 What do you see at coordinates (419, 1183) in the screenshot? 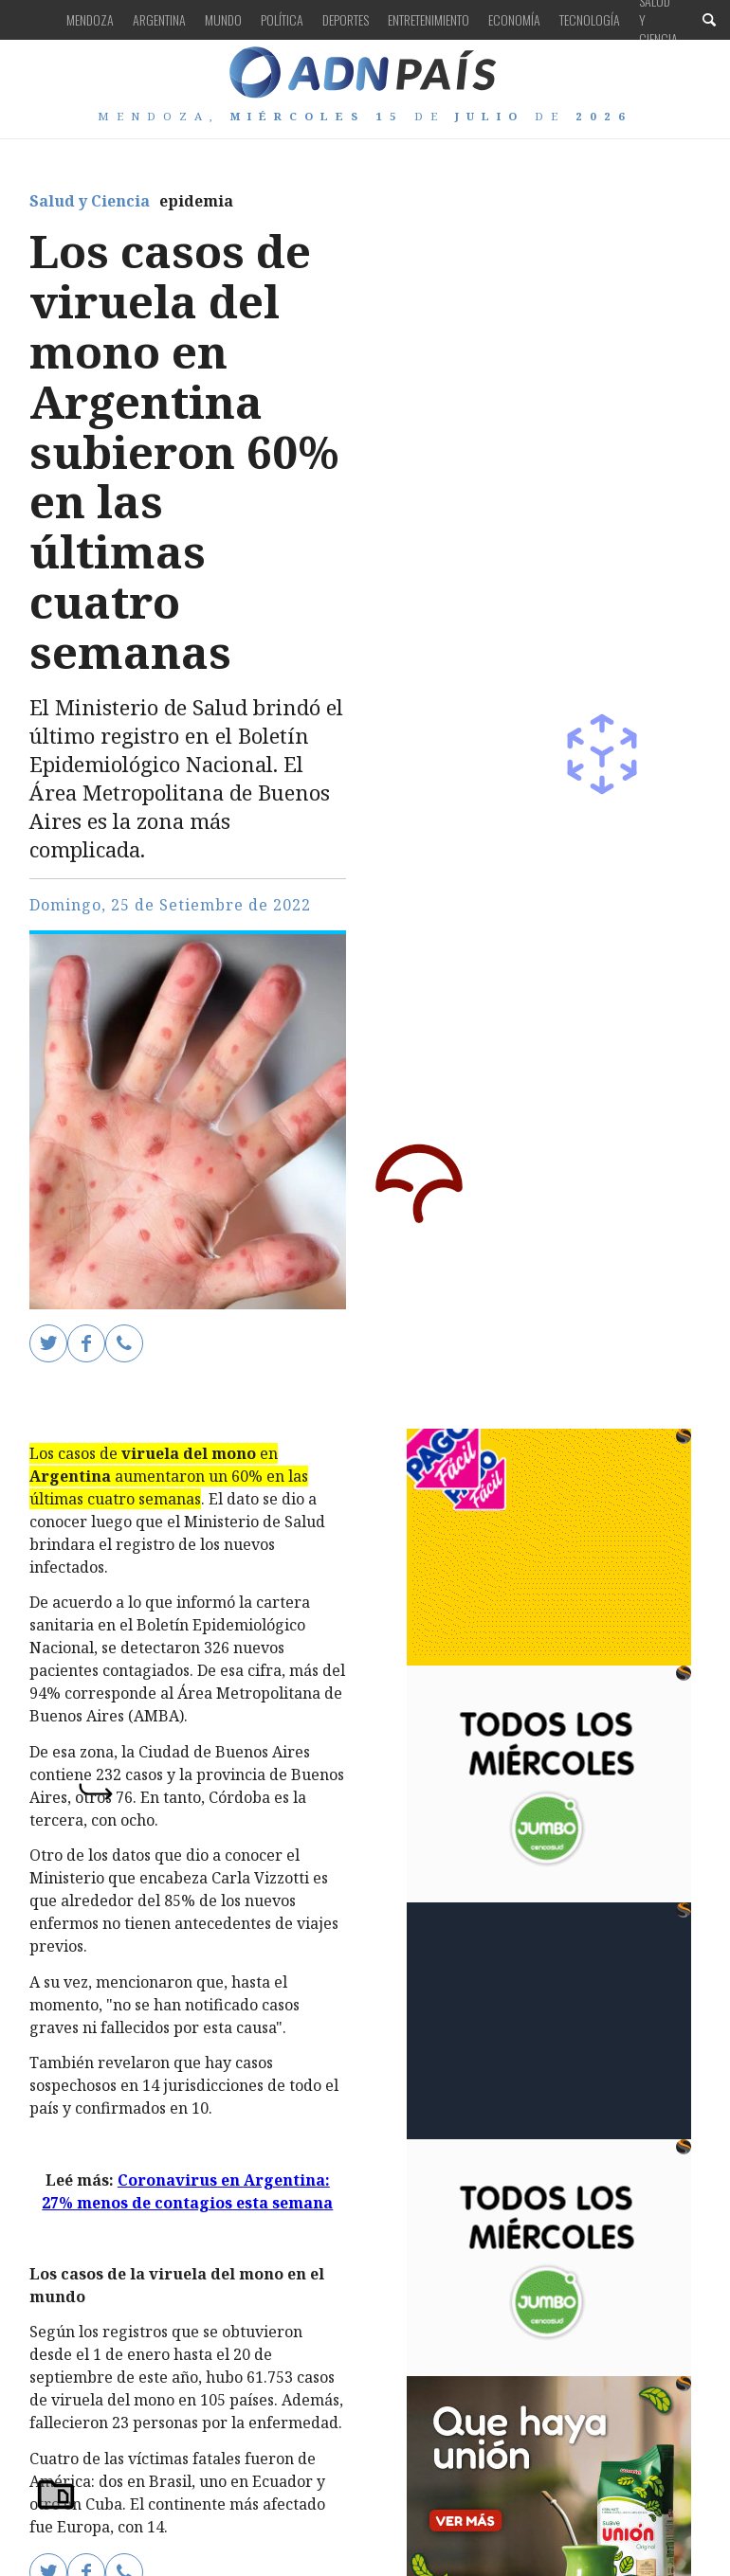
I see `visit codecov integration settings` at bounding box center [419, 1183].